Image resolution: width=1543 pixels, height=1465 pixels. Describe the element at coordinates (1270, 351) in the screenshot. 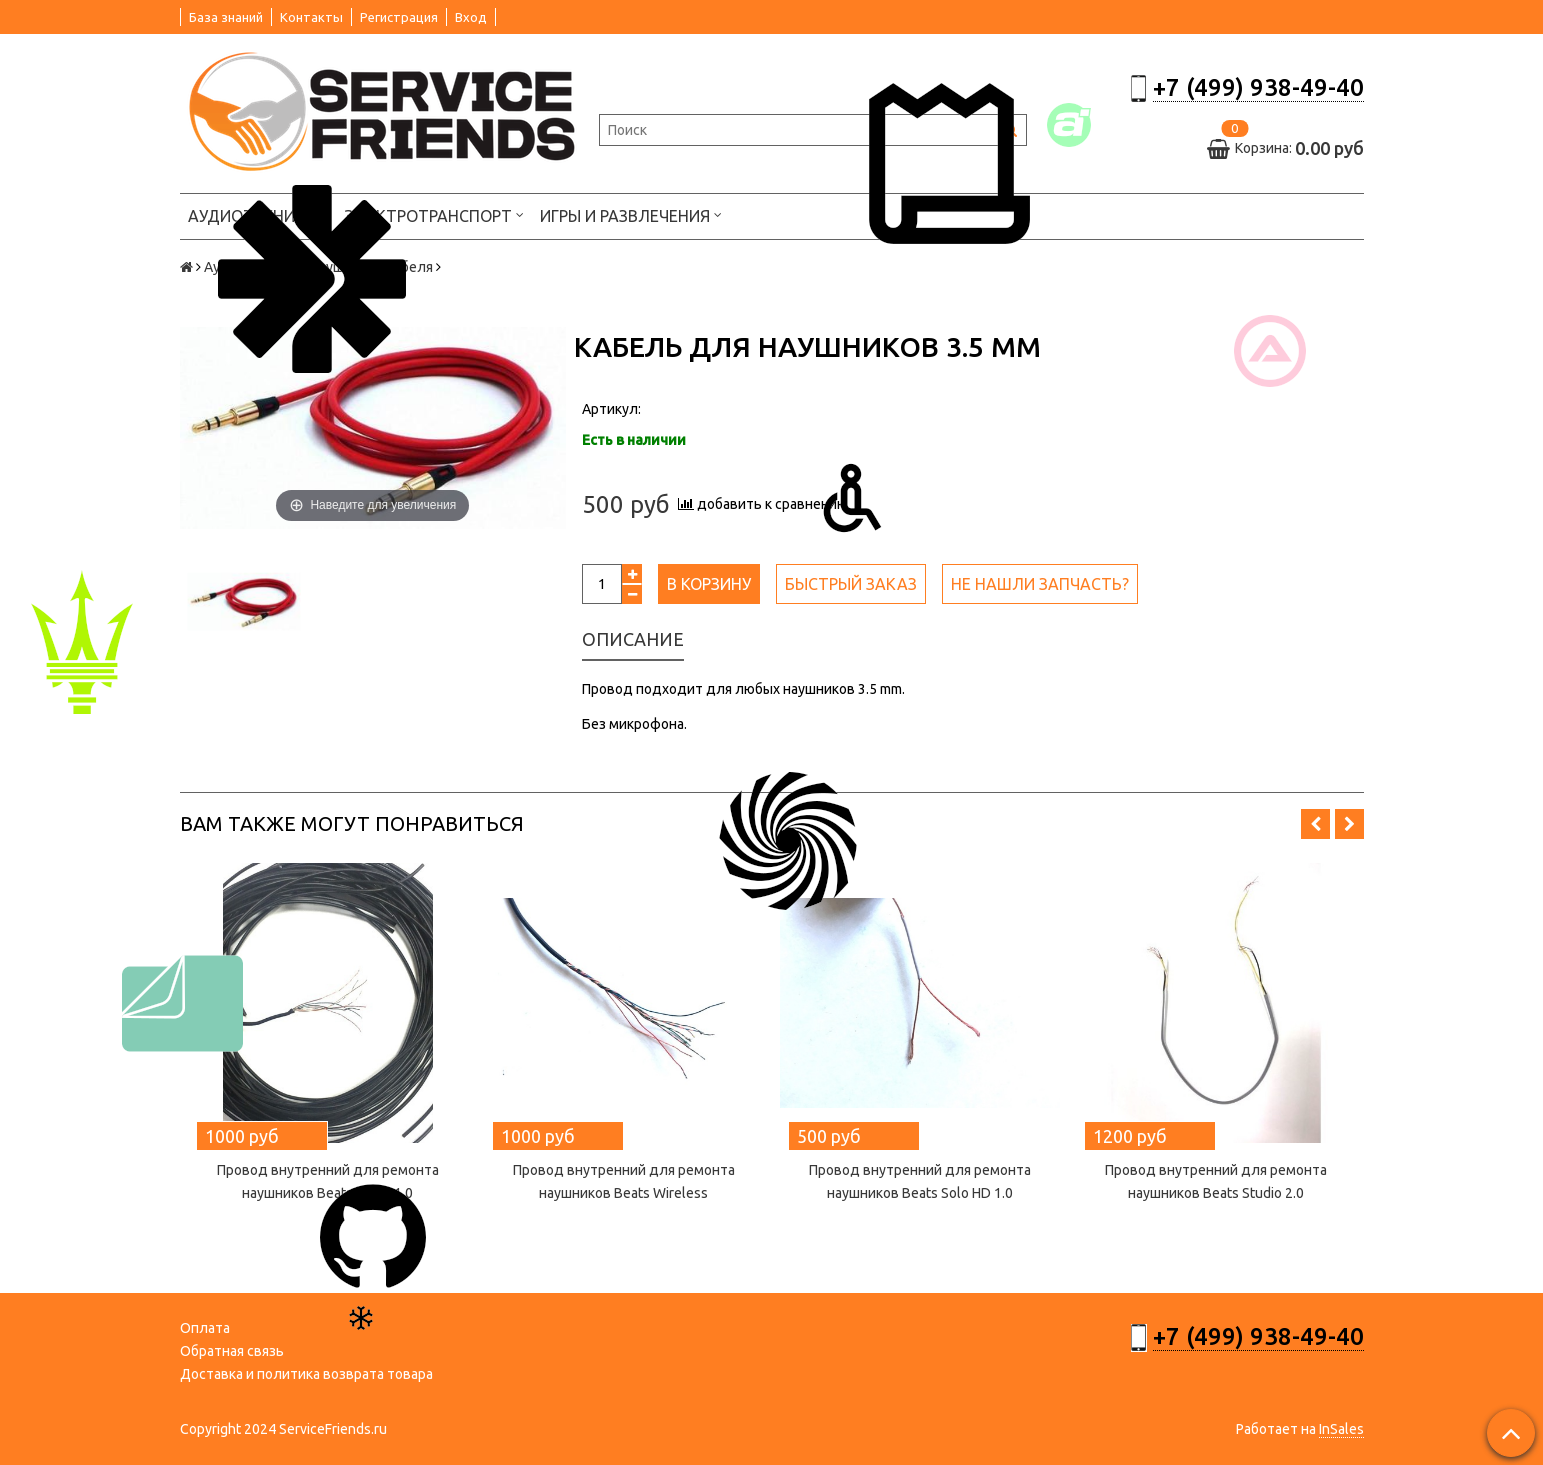

I see `autoit scripting language logo` at that location.